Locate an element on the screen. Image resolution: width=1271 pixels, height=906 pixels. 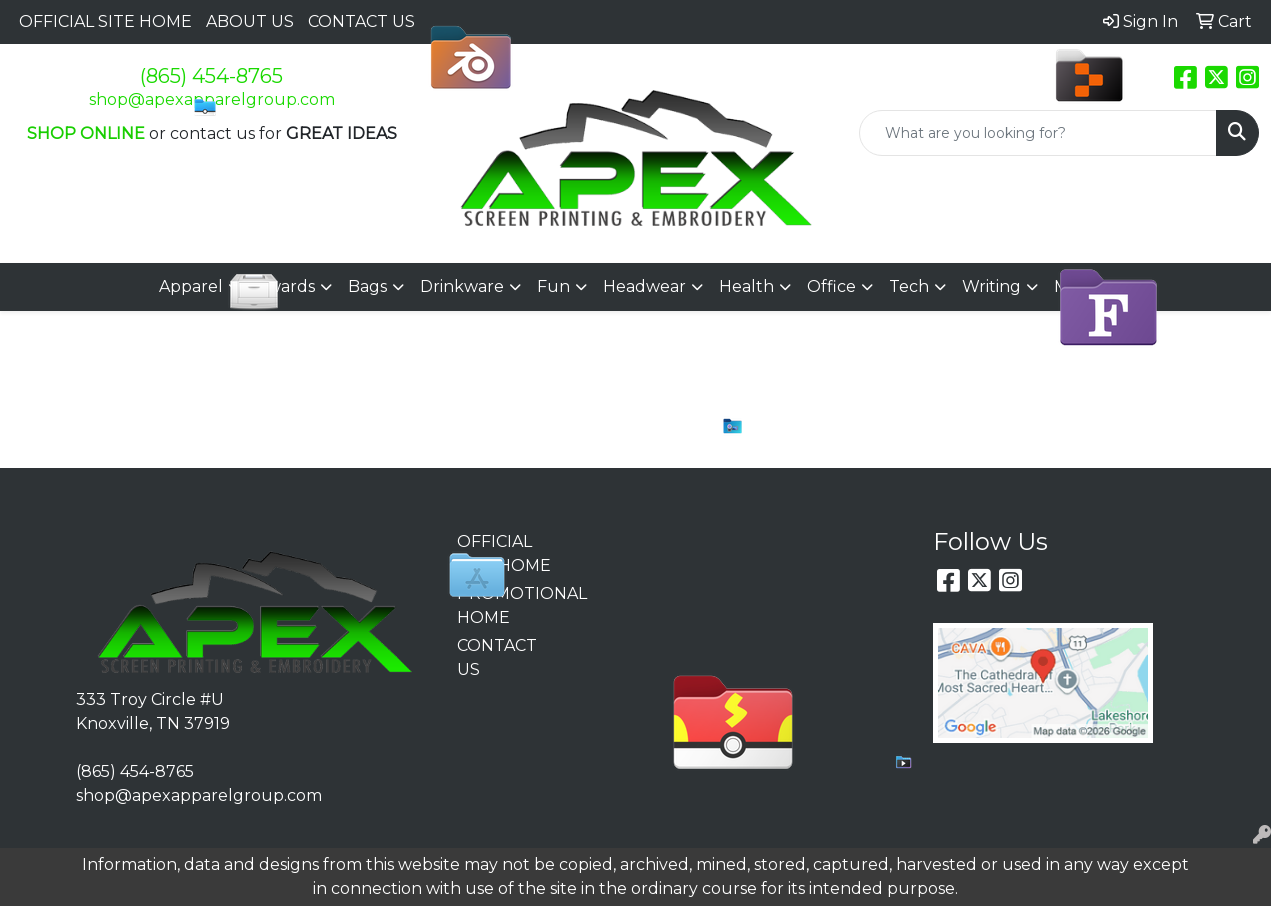
folder containing fortran source code files is located at coordinates (1108, 310).